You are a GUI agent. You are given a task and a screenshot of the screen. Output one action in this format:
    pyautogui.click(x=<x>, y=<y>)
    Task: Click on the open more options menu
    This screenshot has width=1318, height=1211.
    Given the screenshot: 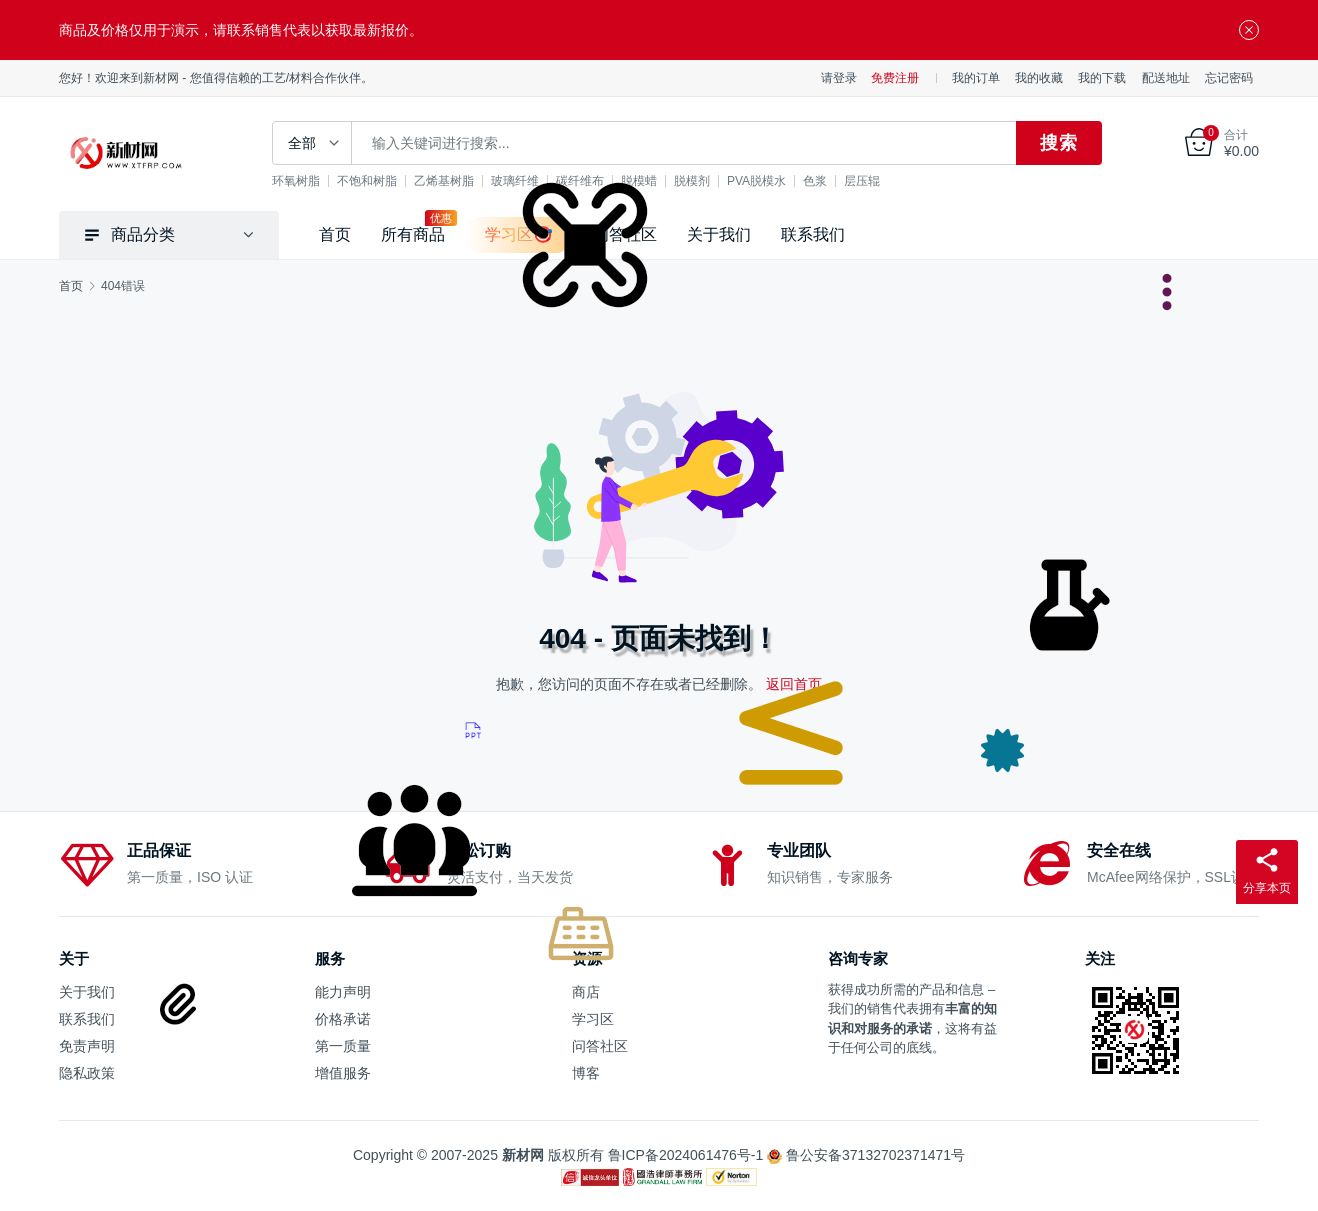 What is the action you would take?
    pyautogui.click(x=1167, y=292)
    